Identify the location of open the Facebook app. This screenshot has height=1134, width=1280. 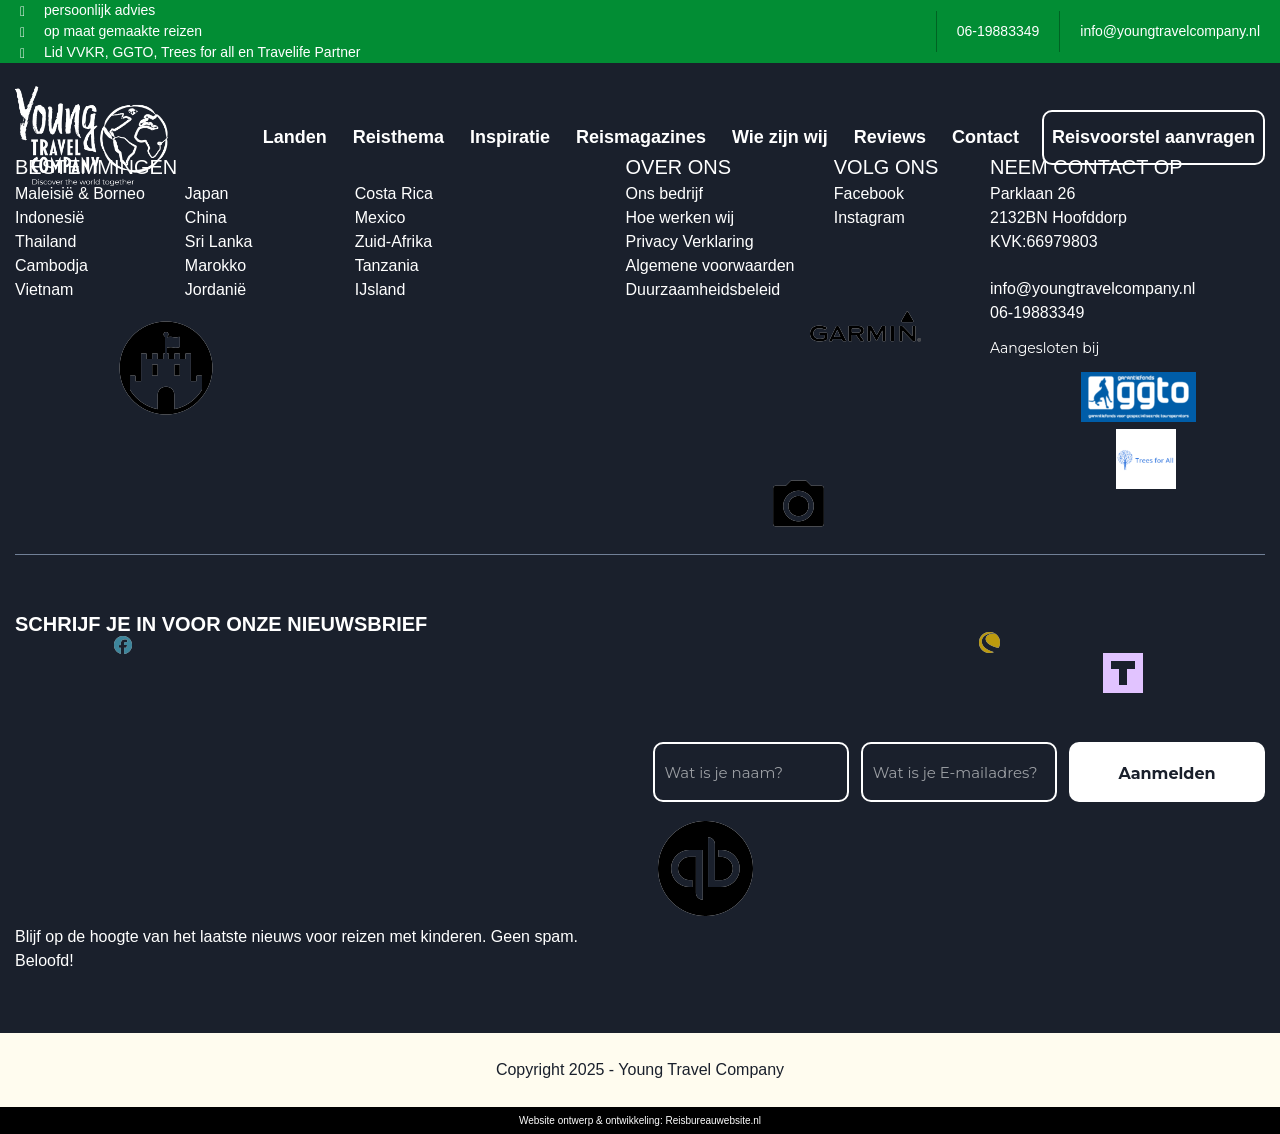
(123, 645).